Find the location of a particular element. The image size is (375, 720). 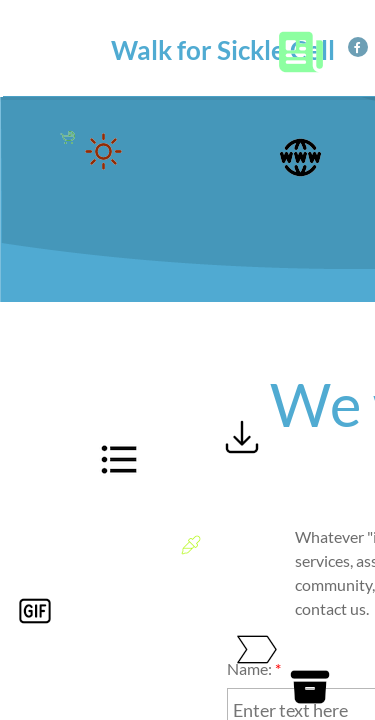

archive selected items is located at coordinates (310, 687).